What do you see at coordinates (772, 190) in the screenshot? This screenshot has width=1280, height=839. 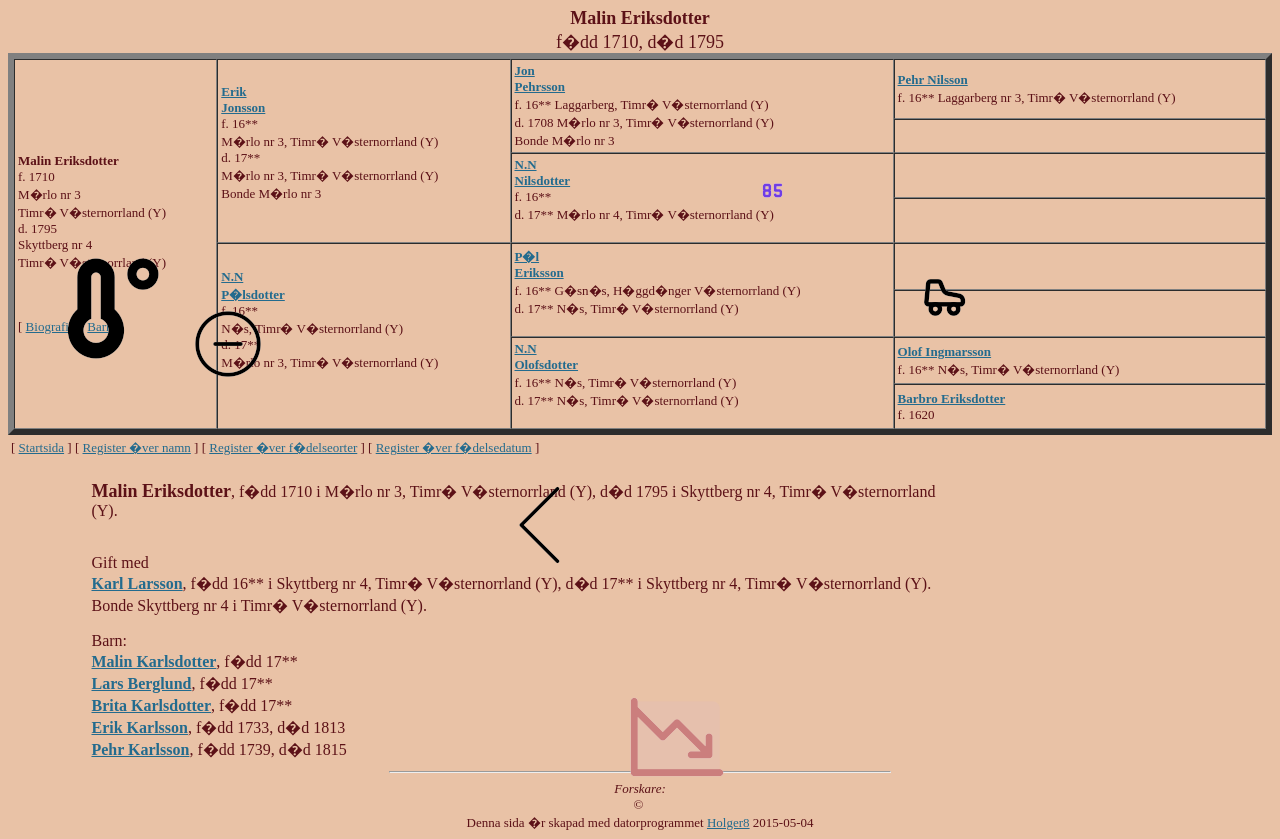 I see `displays the number 85 as a badge or counter` at bounding box center [772, 190].